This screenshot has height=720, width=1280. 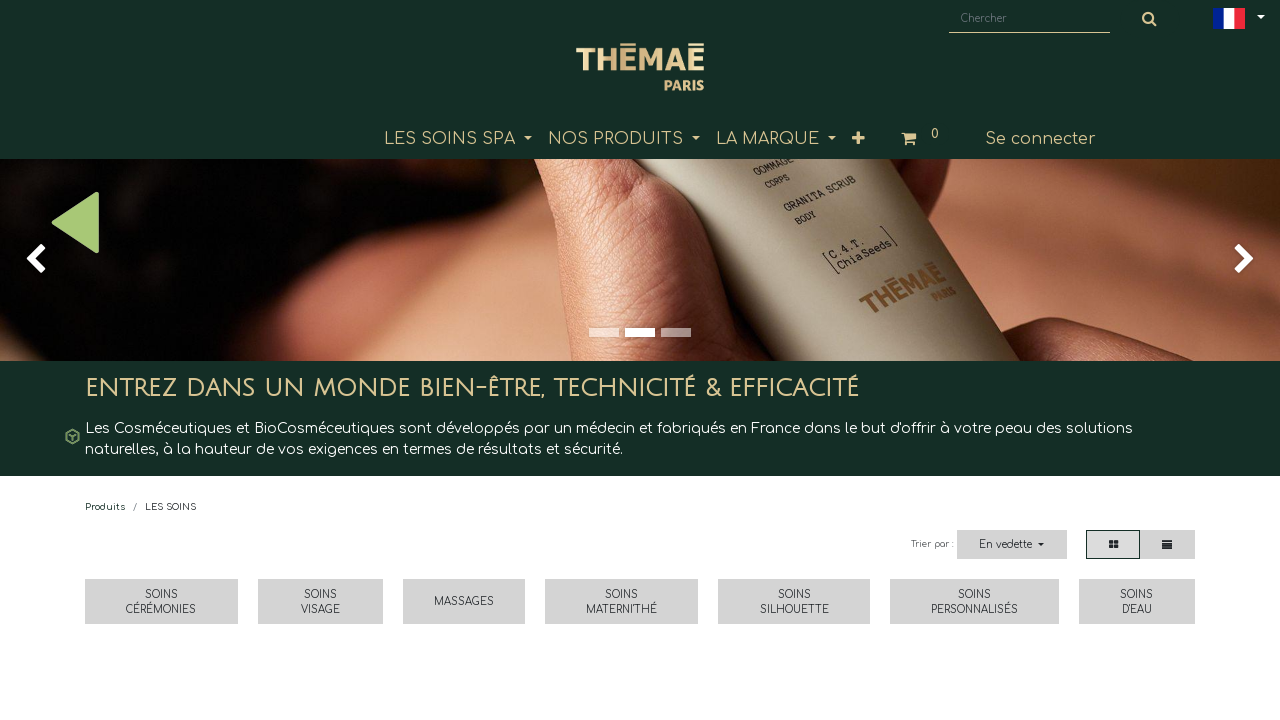 I want to click on play media in reverse, so click(x=82, y=222).